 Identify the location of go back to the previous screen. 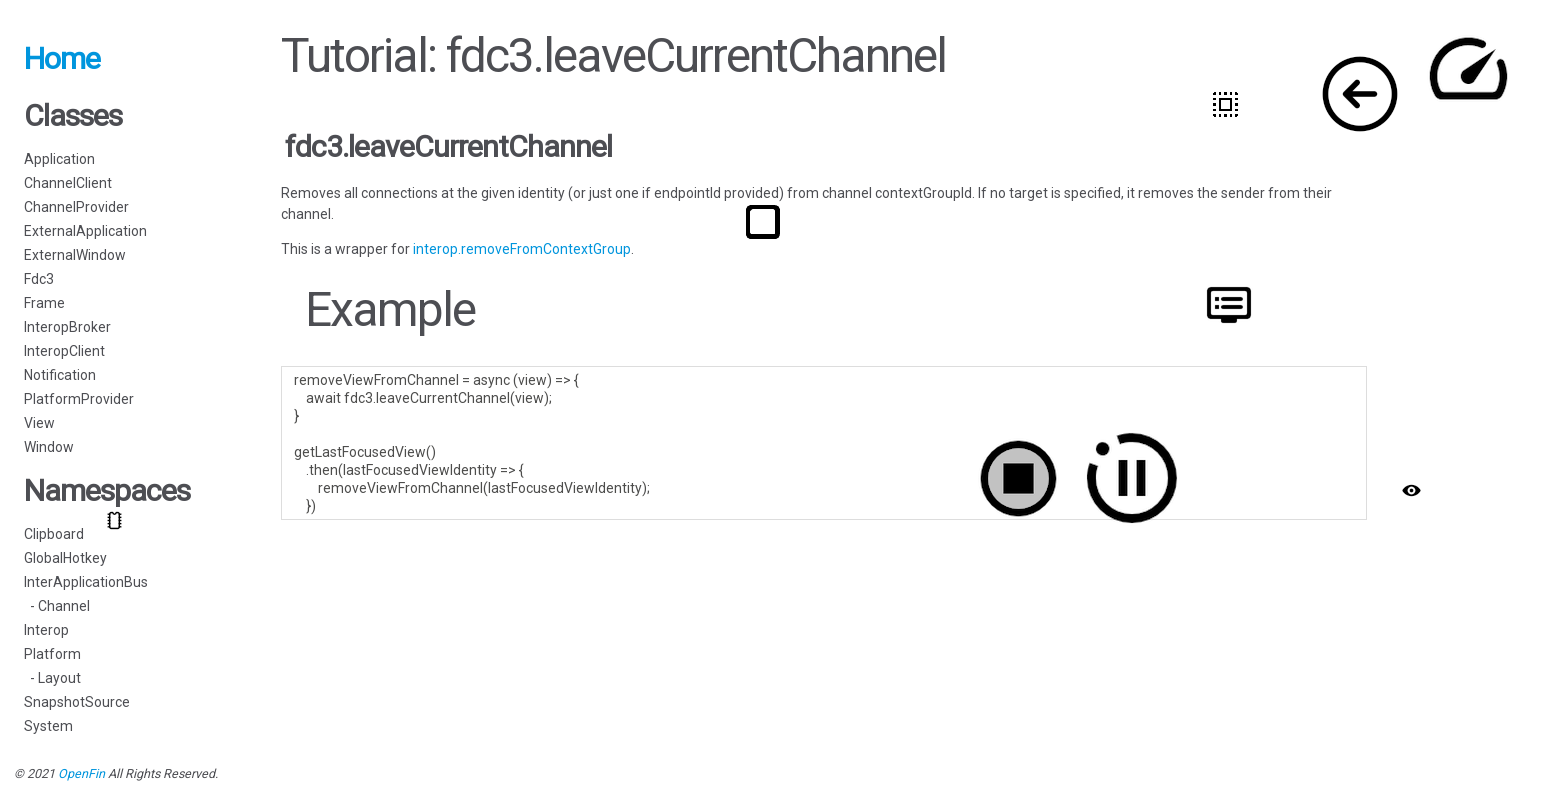
(1360, 94).